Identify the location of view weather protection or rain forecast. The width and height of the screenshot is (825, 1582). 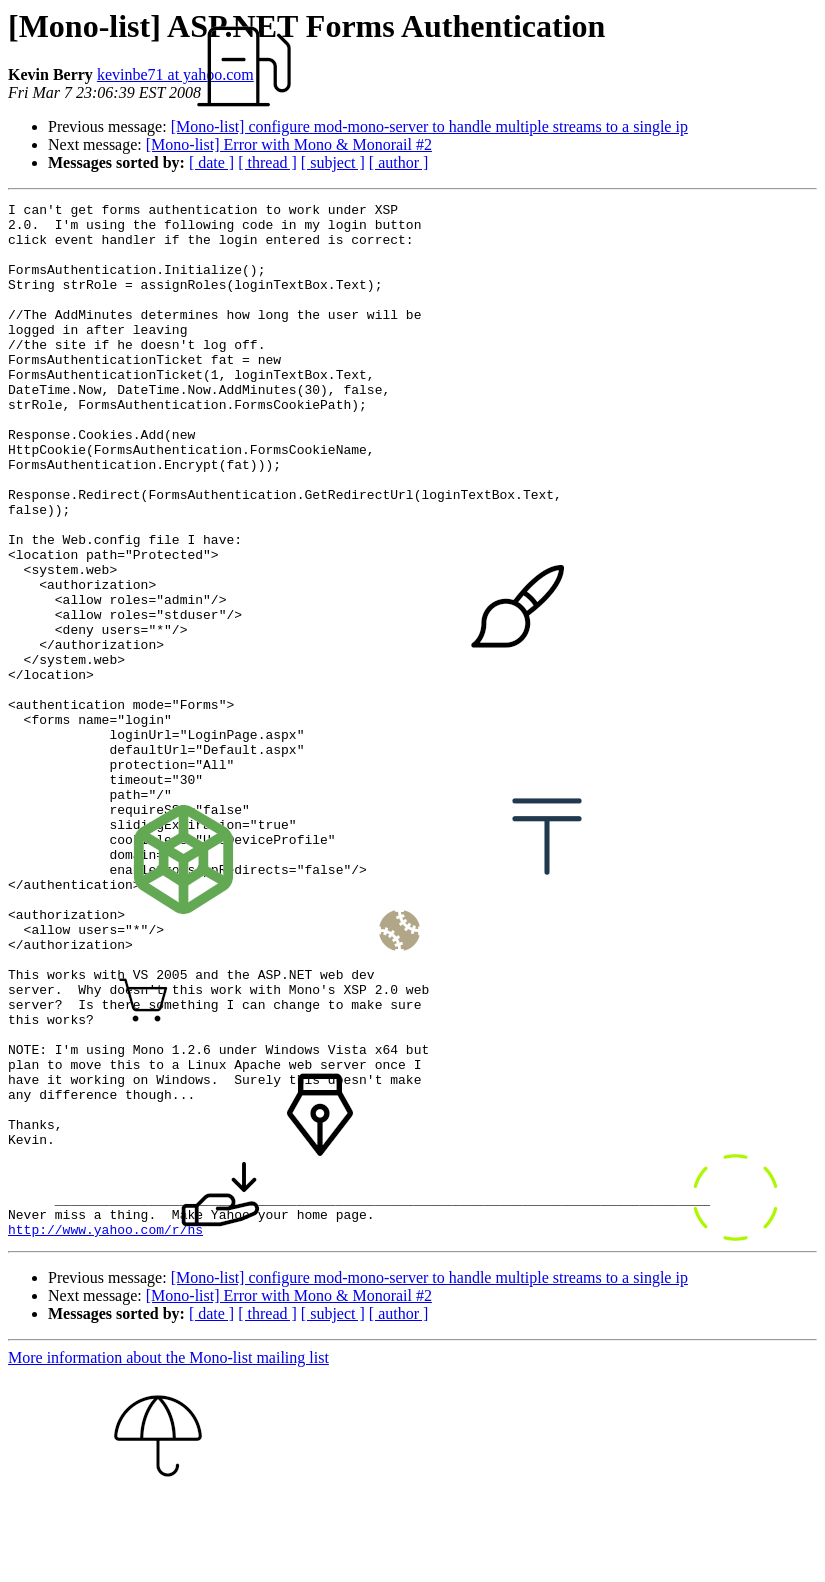
(158, 1436).